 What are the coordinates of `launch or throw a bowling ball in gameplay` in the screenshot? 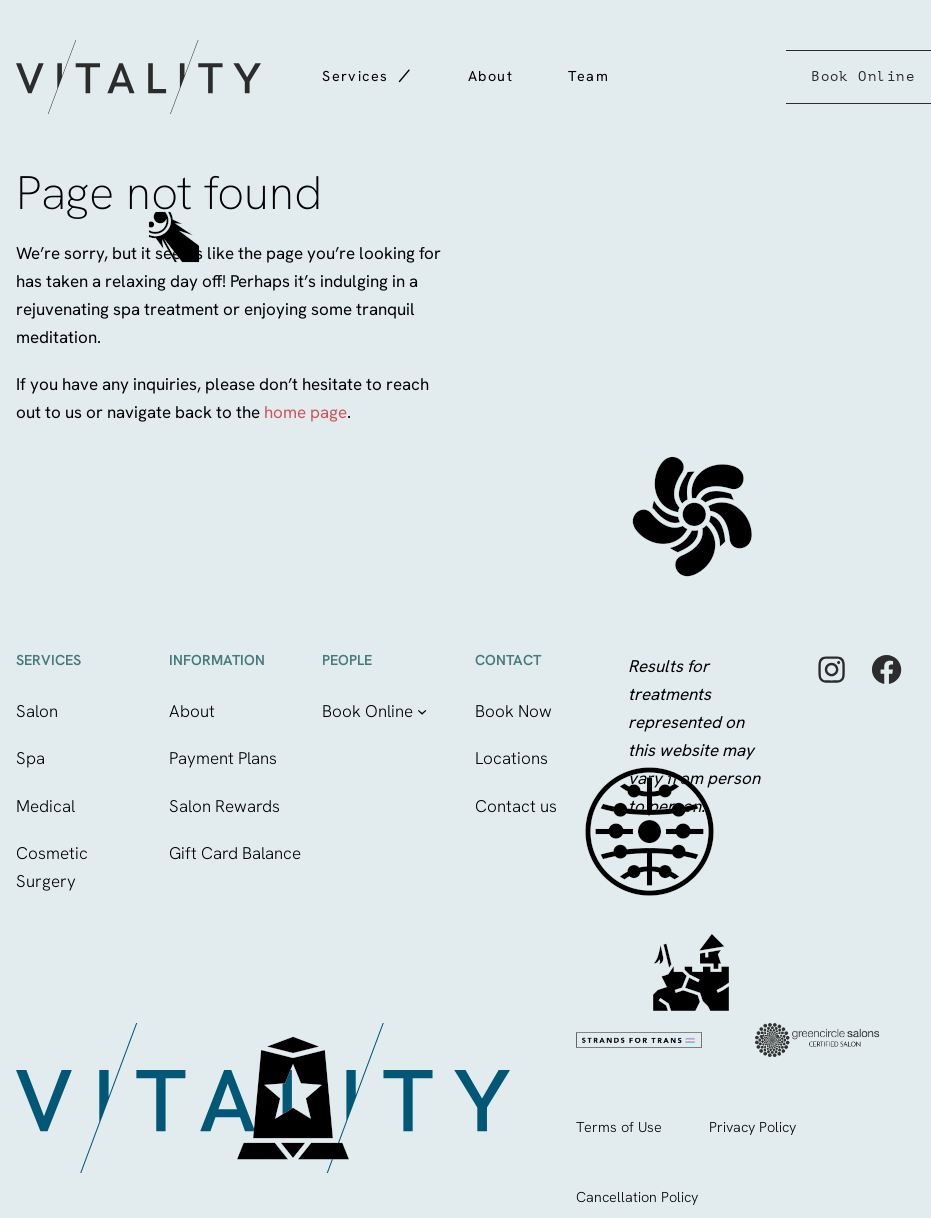 It's located at (174, 237).